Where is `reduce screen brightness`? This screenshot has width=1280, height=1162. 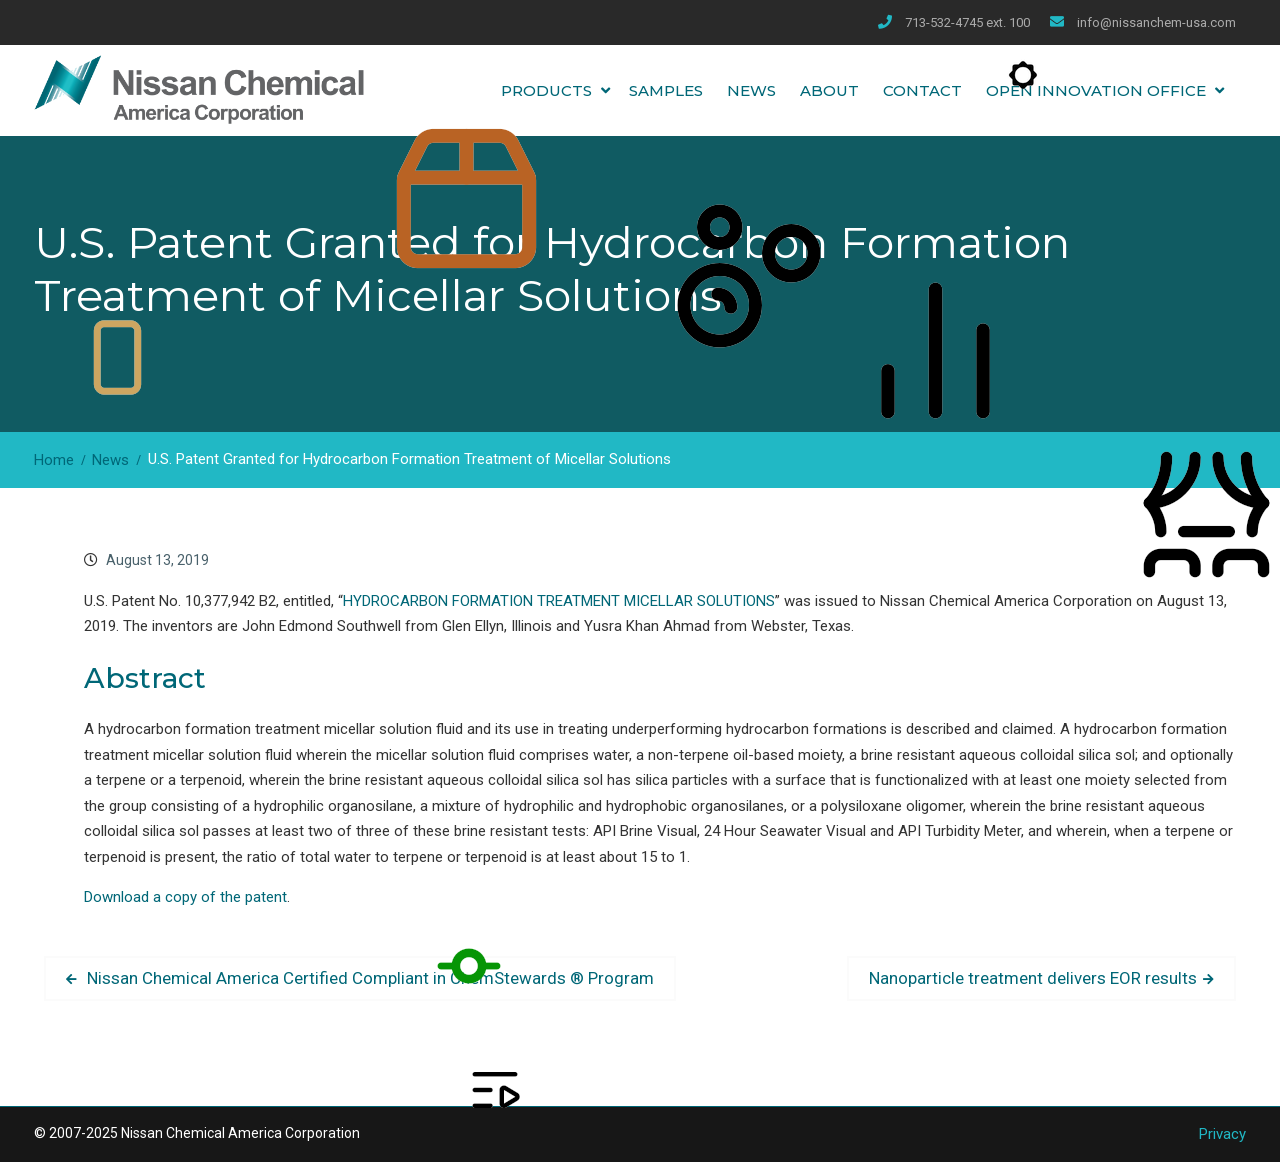
reduce screen brightness is located at coordinates (1023, 75).